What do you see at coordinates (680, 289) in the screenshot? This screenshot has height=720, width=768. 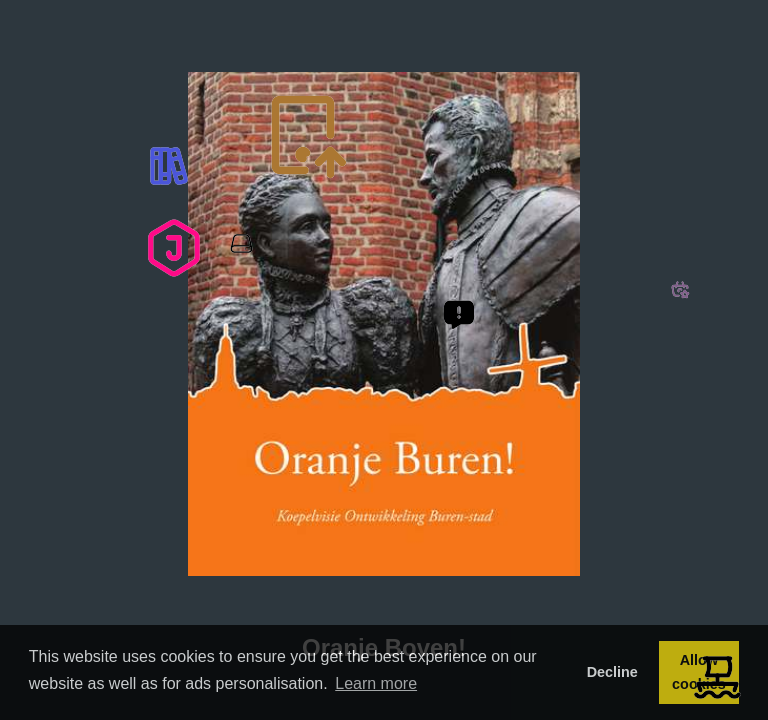 I see `add item to favorites from cart` at bounding box center [680, 289].